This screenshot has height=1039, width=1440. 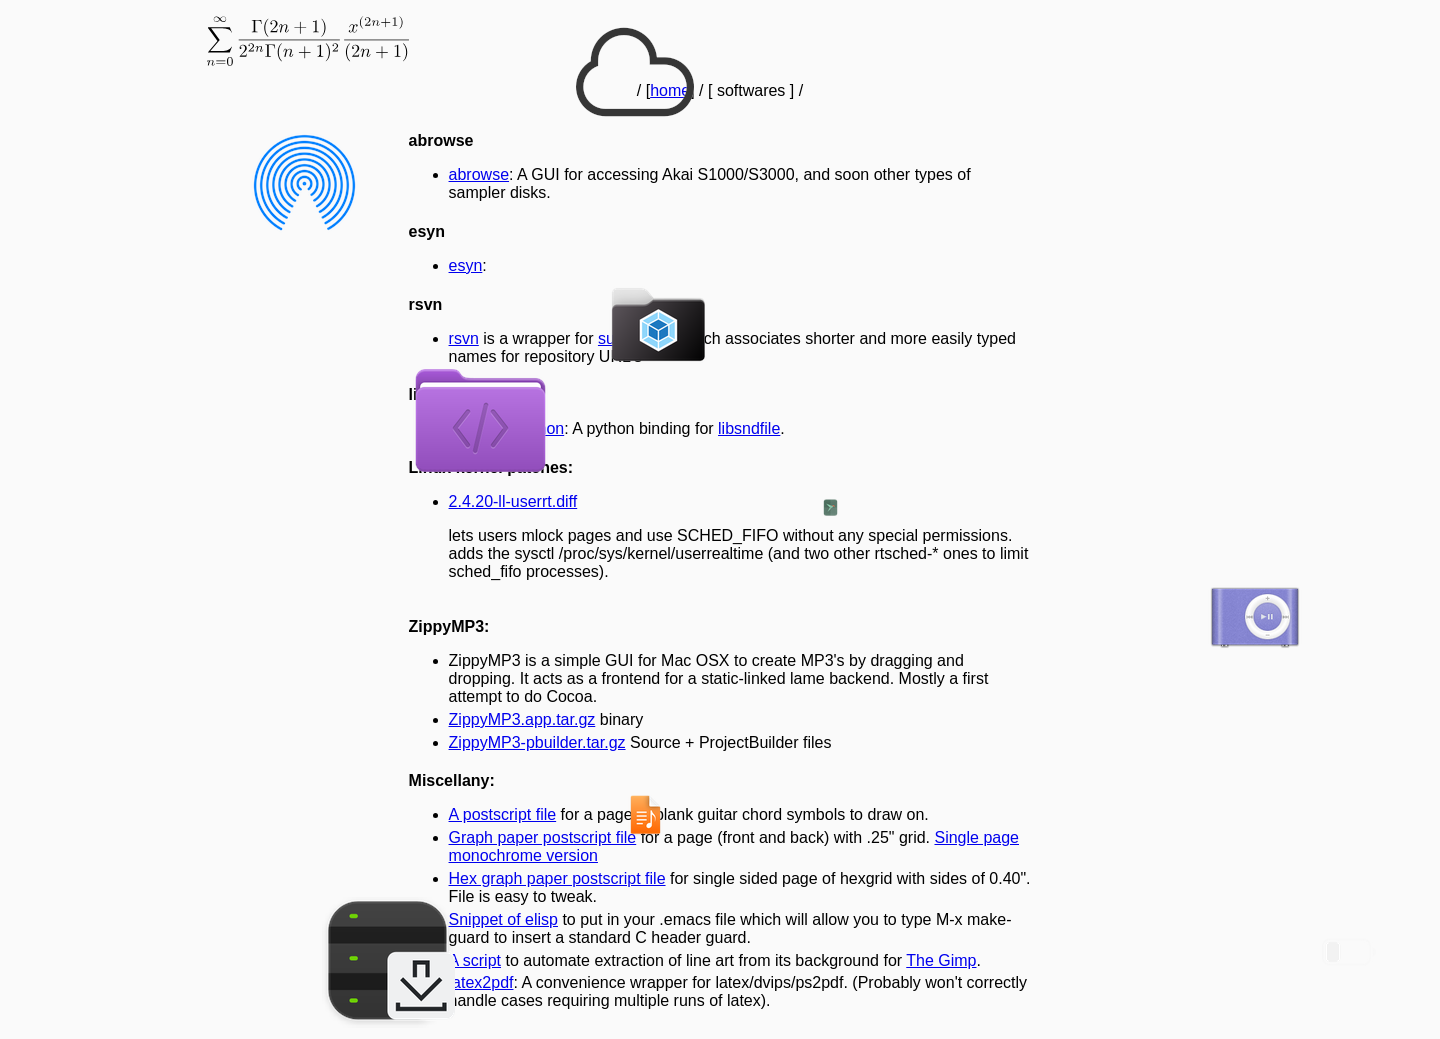 What do you see at coordinates (830, 507) in the screenshot?
I see `snap application package file` at bounding box center [830, 507].